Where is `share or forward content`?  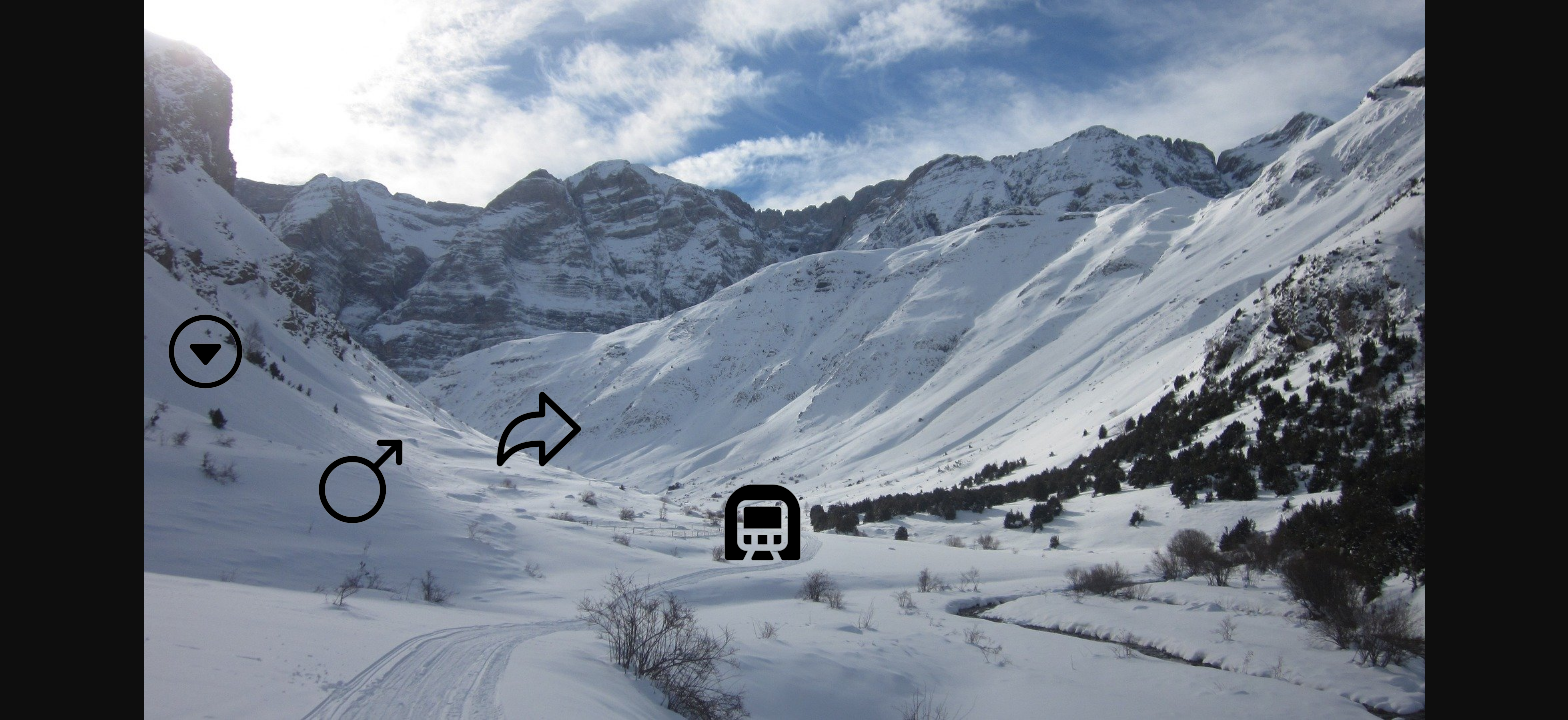 share or forward content is located at coordinates (539, 429).